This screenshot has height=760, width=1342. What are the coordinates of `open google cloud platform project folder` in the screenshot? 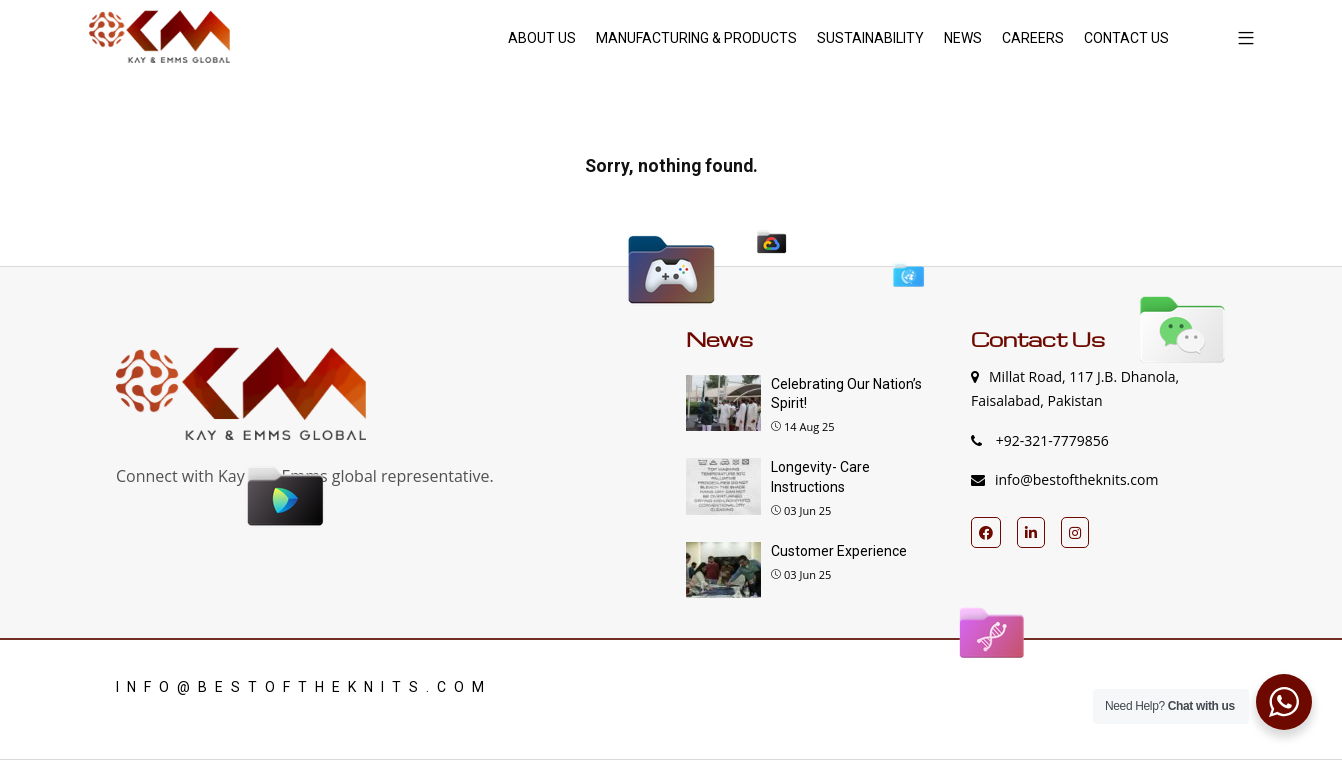 It's located at (771, 242).